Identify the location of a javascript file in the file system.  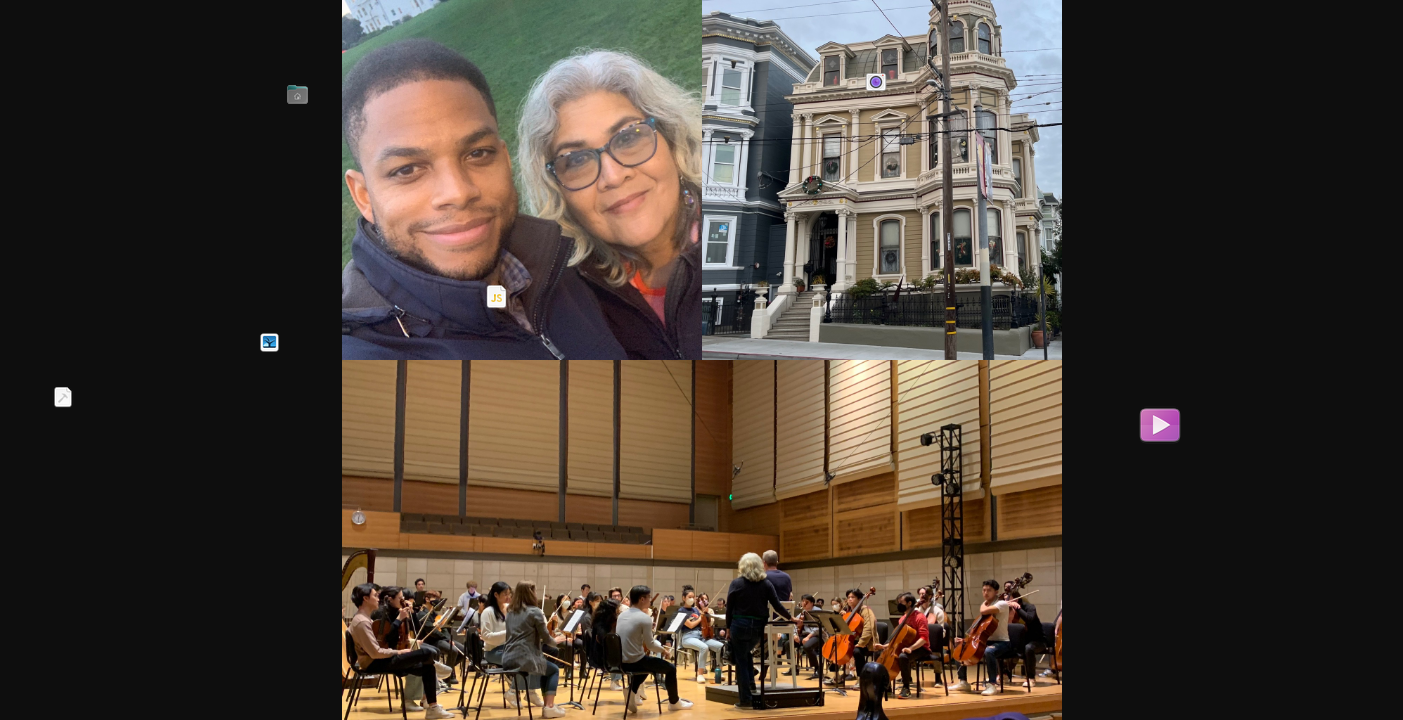
(496, 296).